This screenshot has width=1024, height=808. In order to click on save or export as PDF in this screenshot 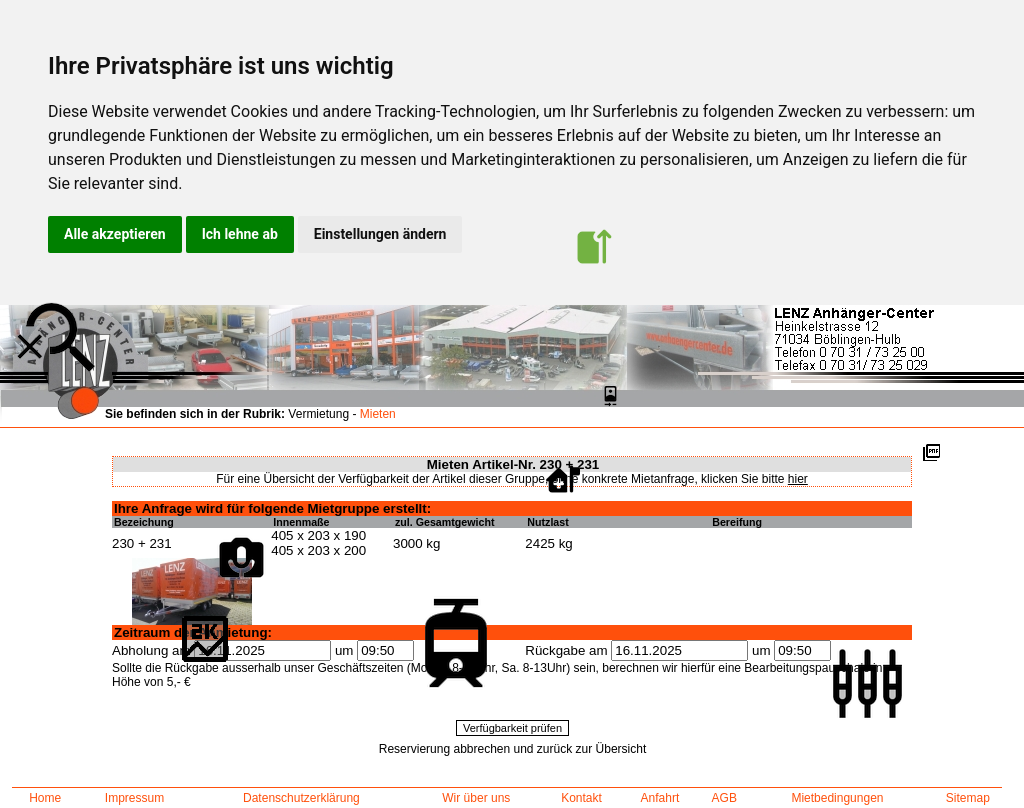, I will do `click(931, 452)`.